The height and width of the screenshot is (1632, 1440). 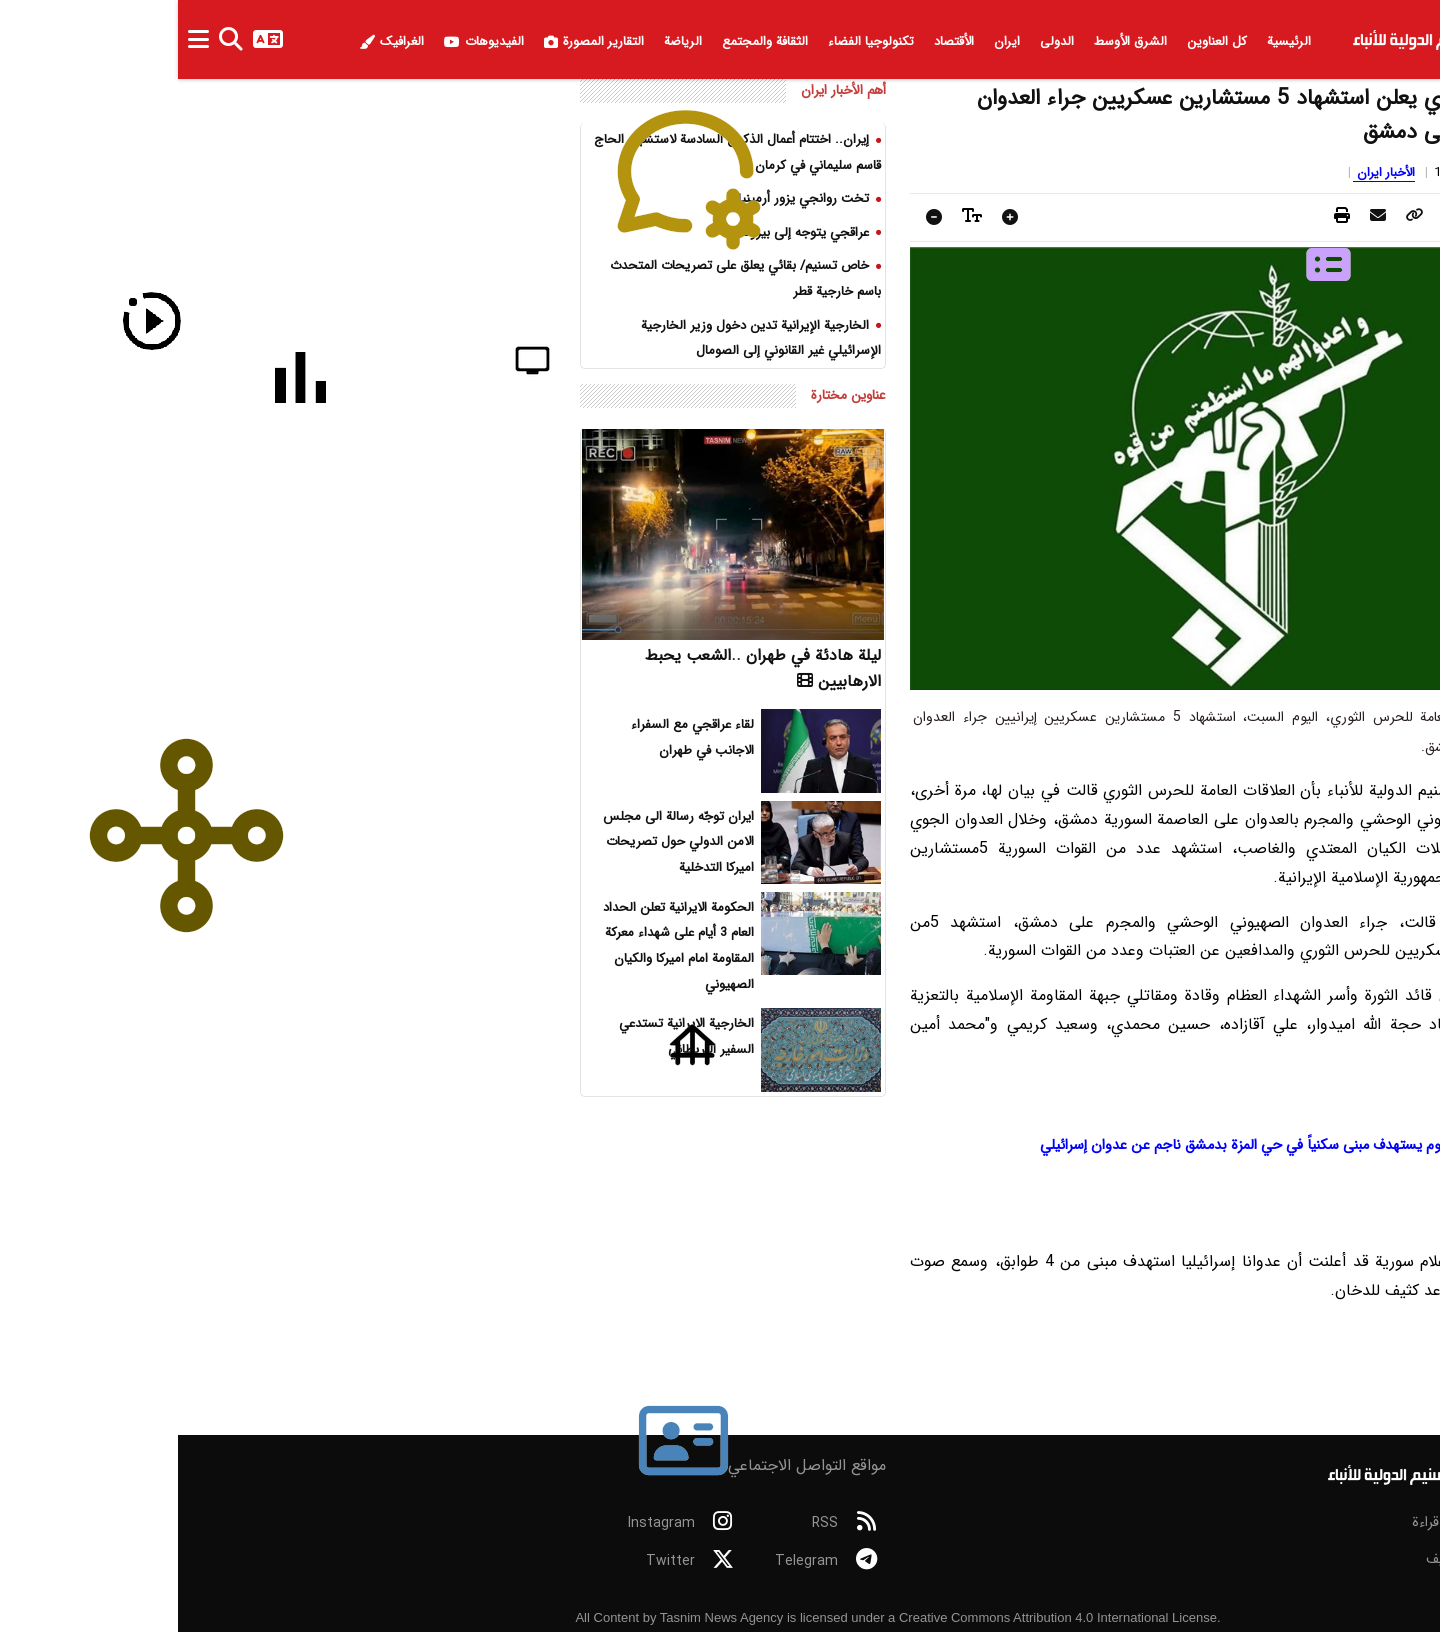 What do you see at coordinates (692, 1045) in the screenshot?
I see `view property foundation details` at bounding box center [692, 1045].